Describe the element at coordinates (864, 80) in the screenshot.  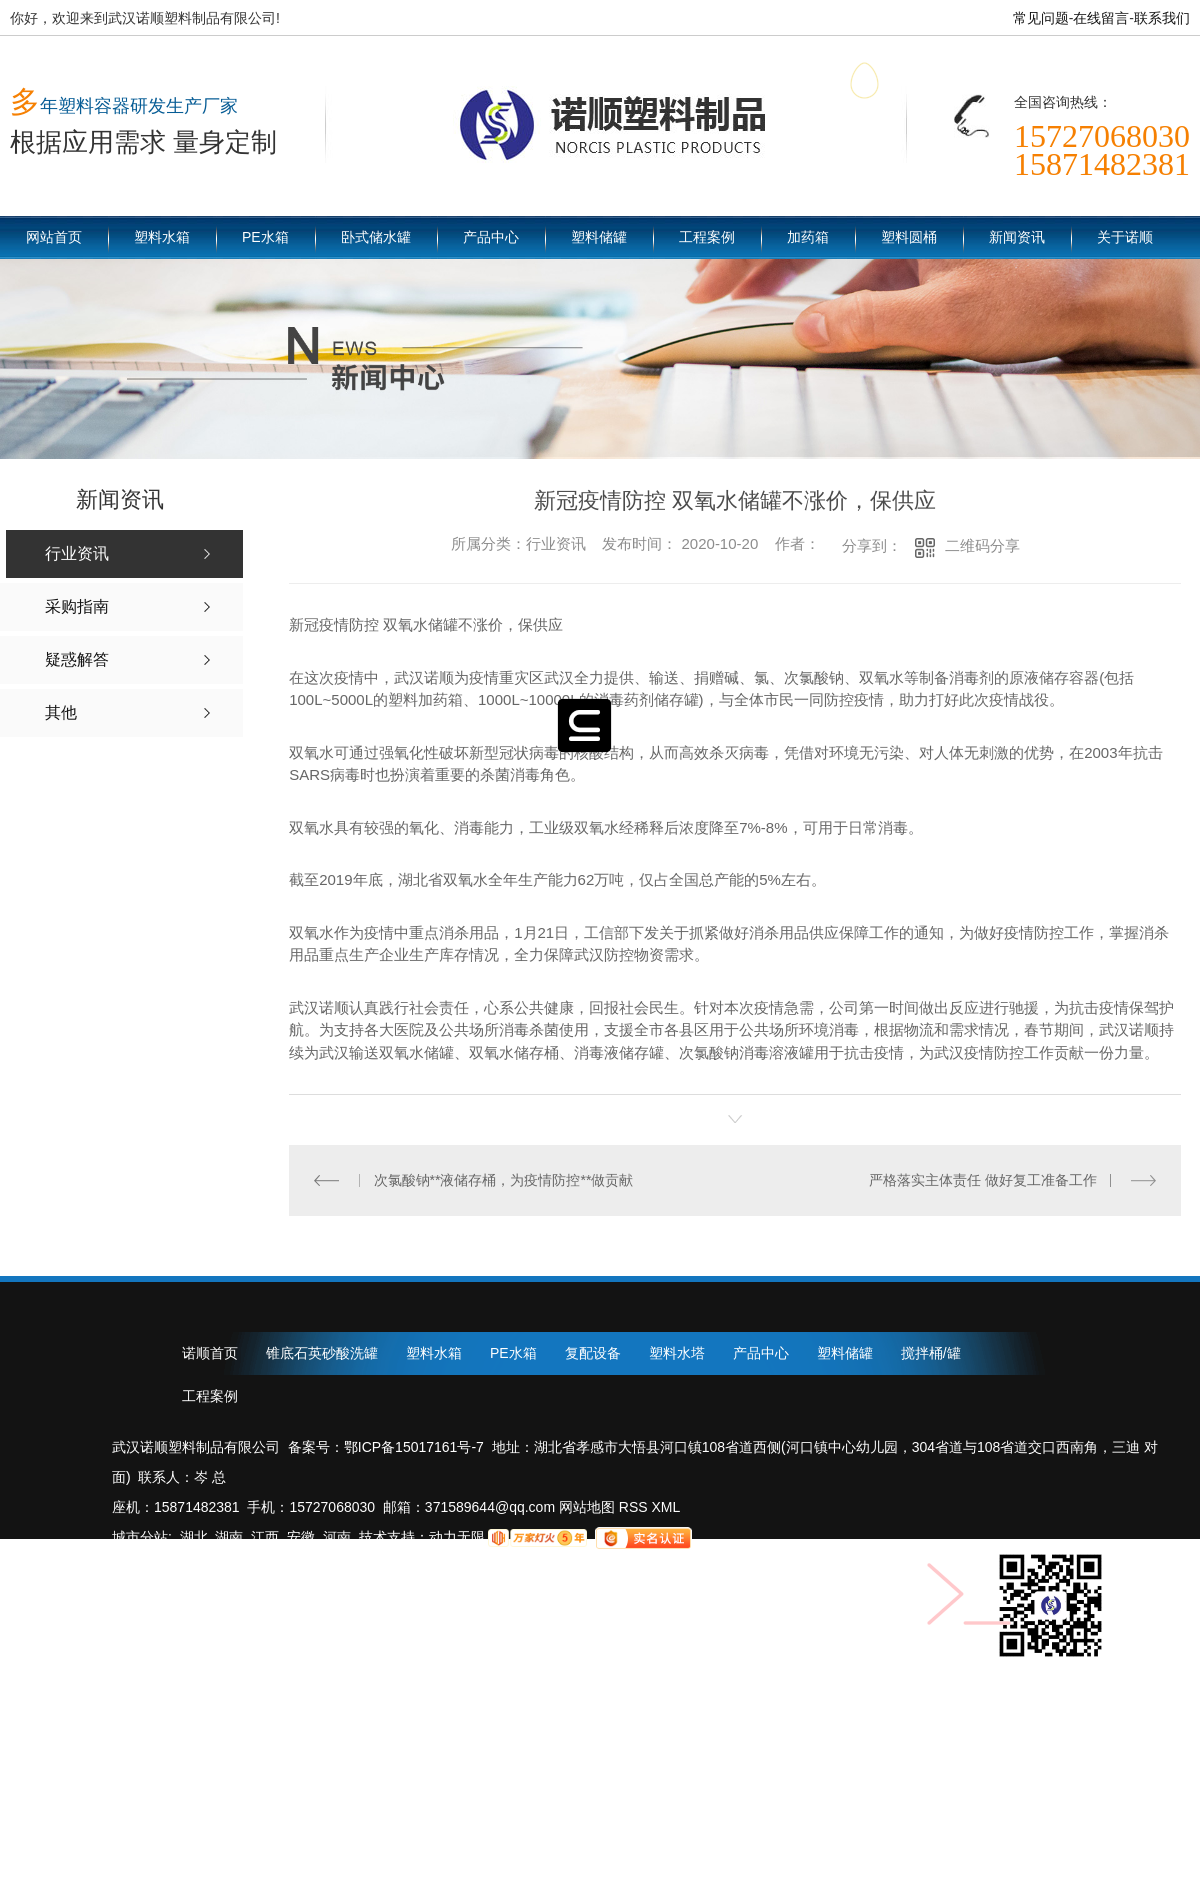
I see `indicates egg or egg-containing ingredient` at that location.